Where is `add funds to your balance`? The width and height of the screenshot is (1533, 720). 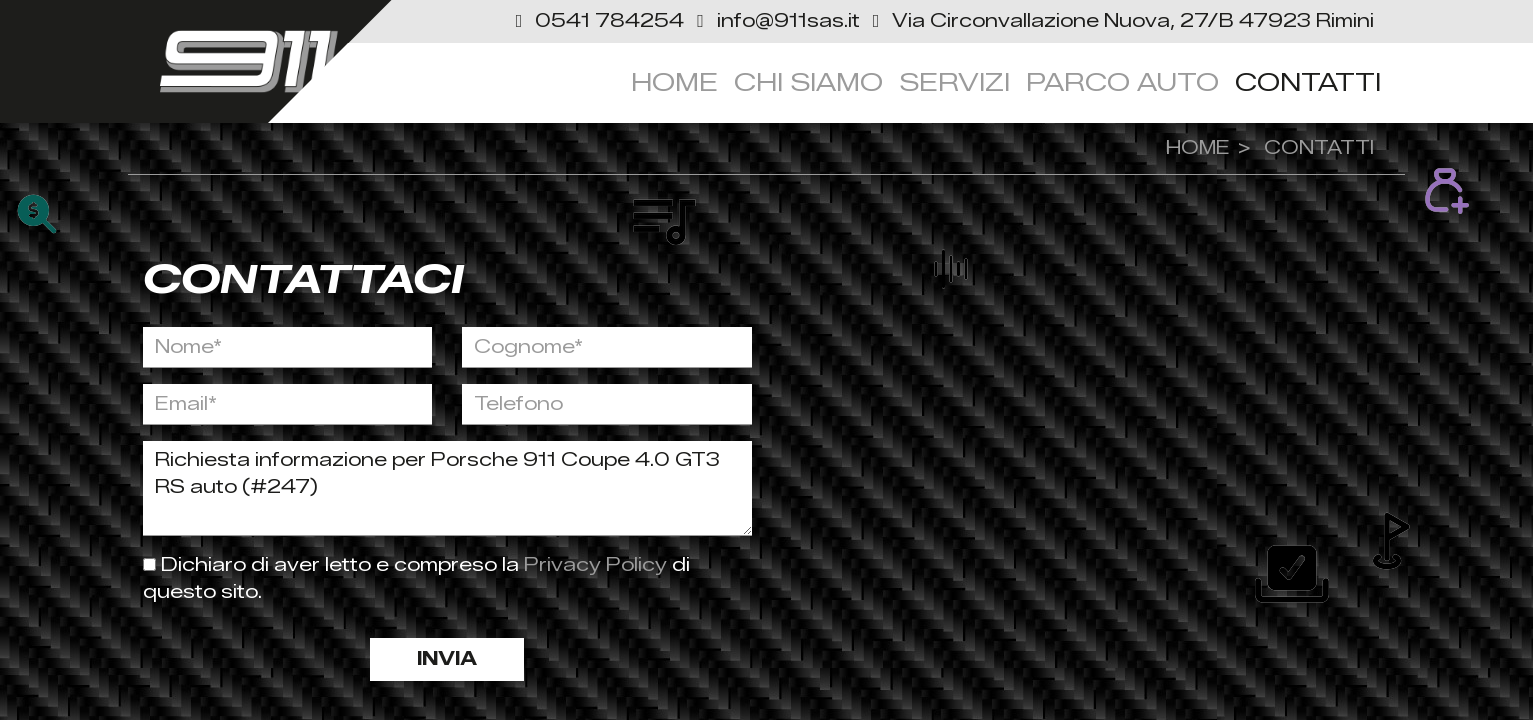
add funds to your balance is located at coordinates (1445, 190).